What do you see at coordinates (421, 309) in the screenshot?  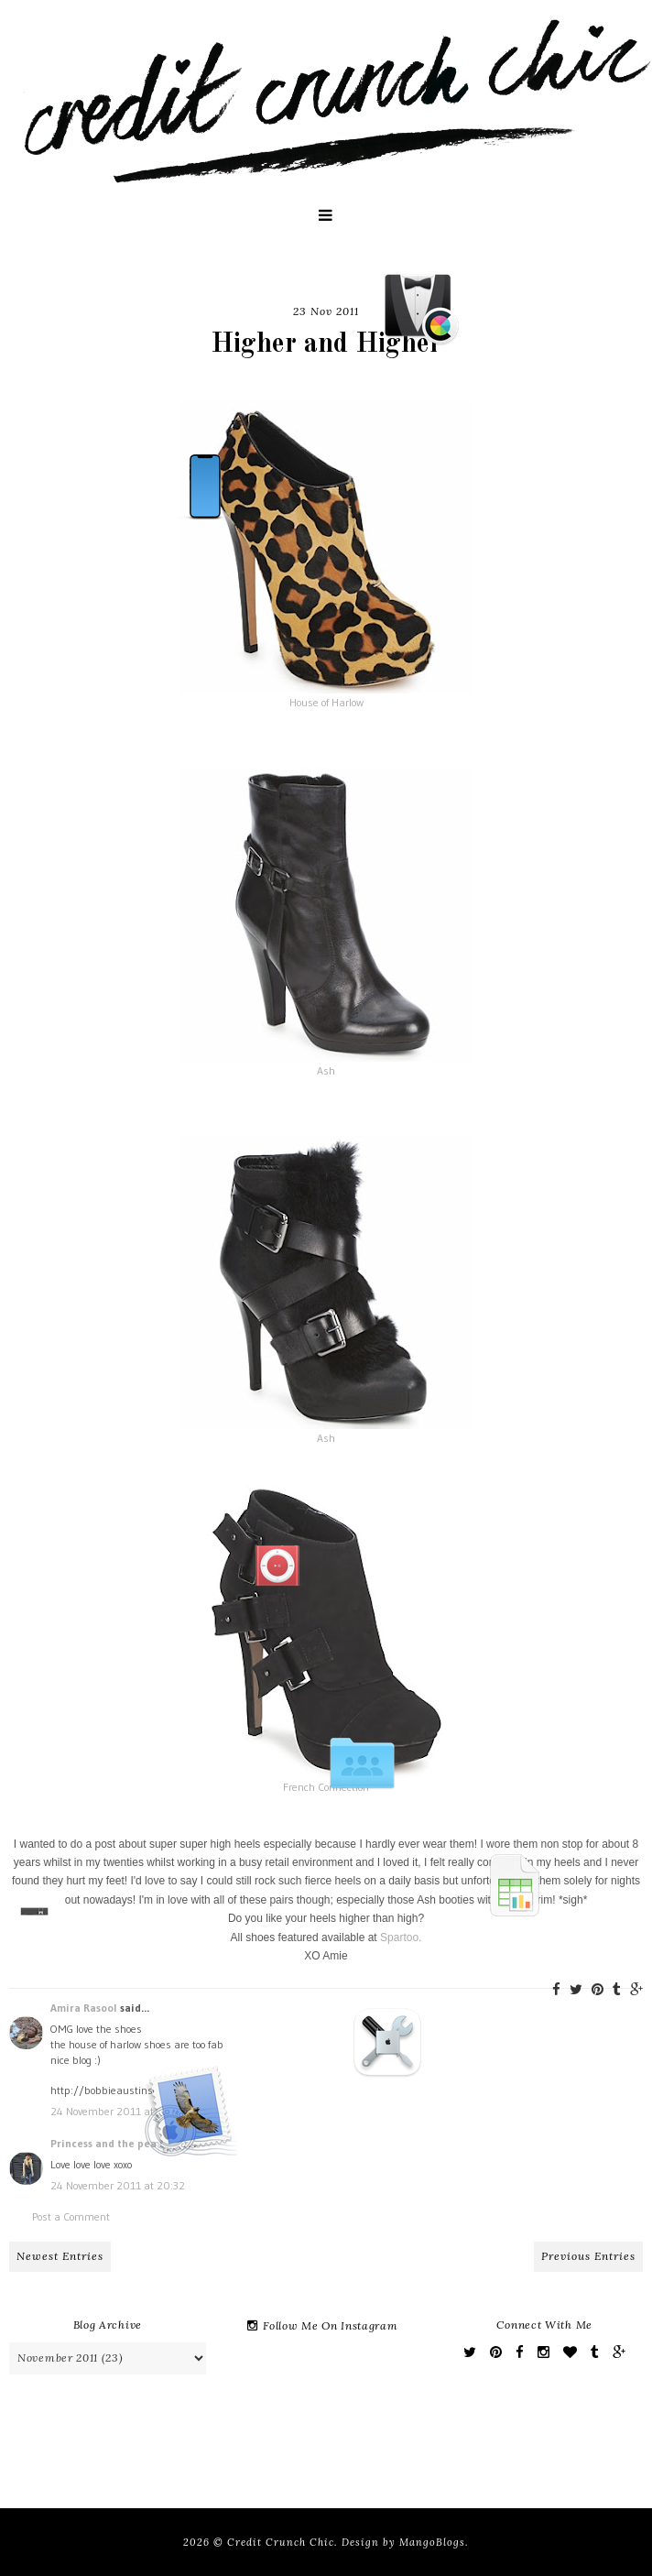 I see `launch display calibrator tool` at bounding box center [421, 309].